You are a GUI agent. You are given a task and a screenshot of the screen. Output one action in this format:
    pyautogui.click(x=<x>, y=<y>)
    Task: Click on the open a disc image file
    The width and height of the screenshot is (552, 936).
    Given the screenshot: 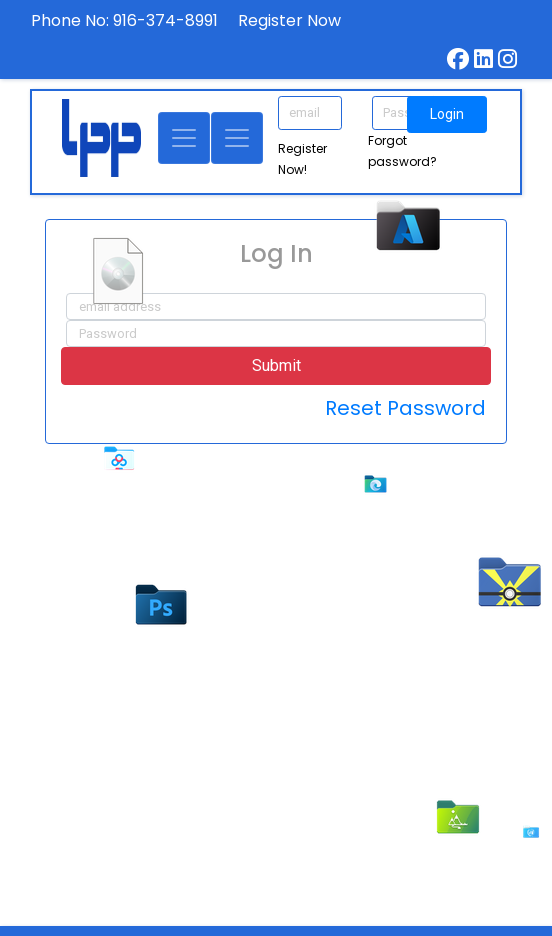 What is the action you would take?
    pyautogui.click(x=118, y=271)
    